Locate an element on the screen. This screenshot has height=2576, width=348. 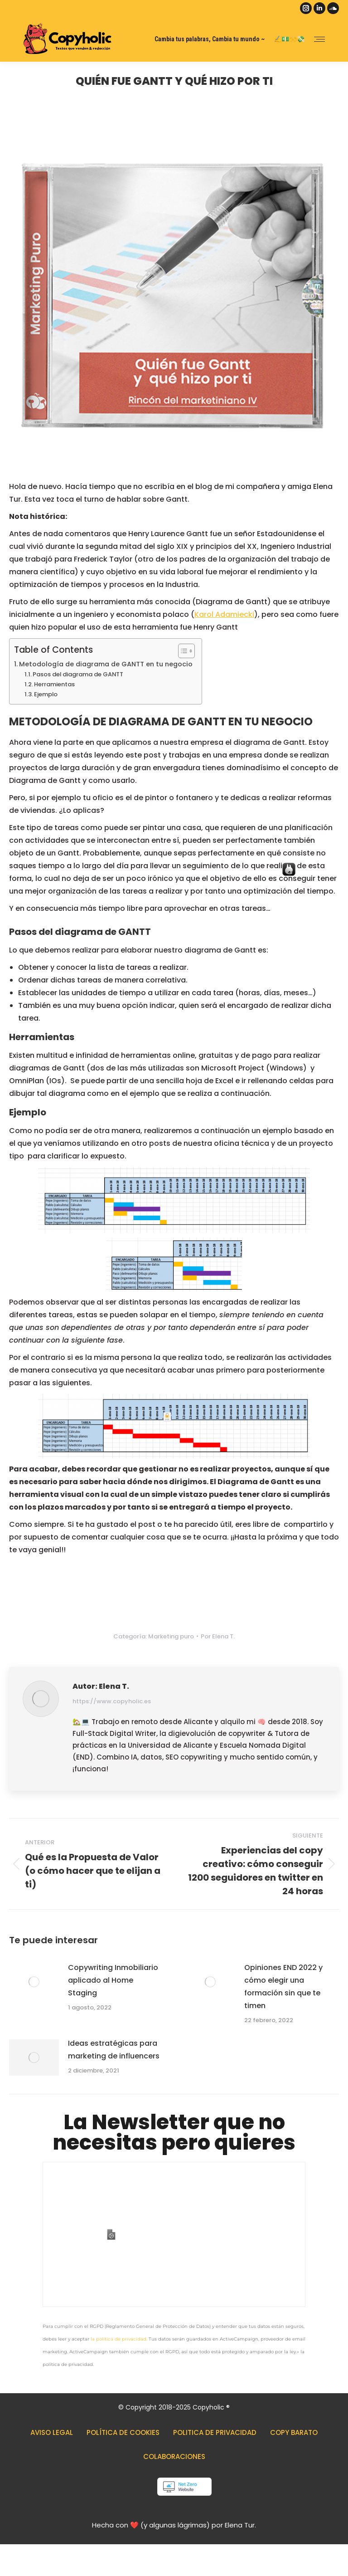
a desktop application or executable file is located at coordinates (111, 2234).